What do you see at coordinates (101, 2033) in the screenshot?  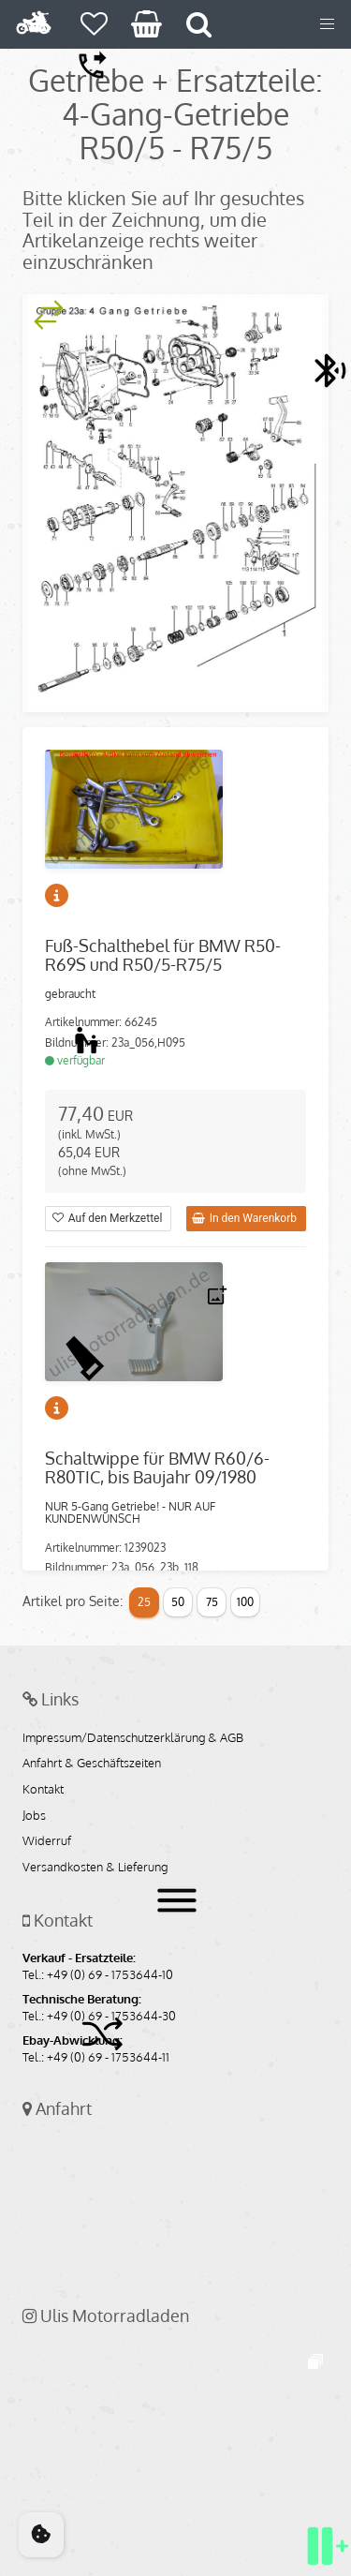 I see `shuffle playlist or queue` at bounding box center [101, 2033].